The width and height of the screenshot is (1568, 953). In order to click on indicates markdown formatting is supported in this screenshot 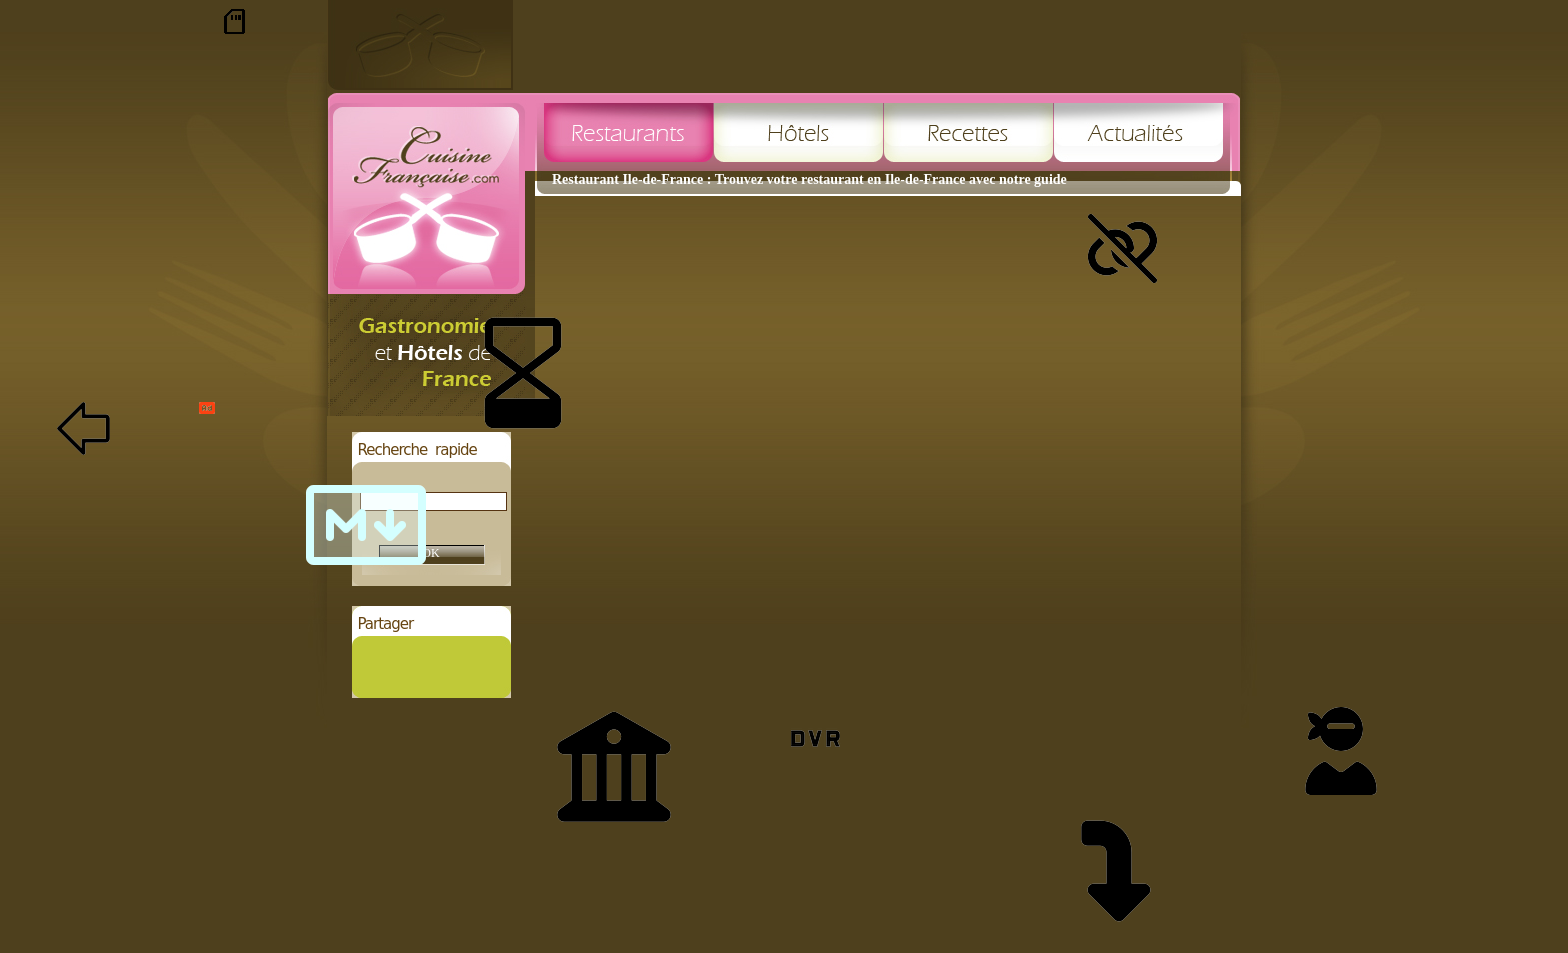, I will do `click(366, 525)`.